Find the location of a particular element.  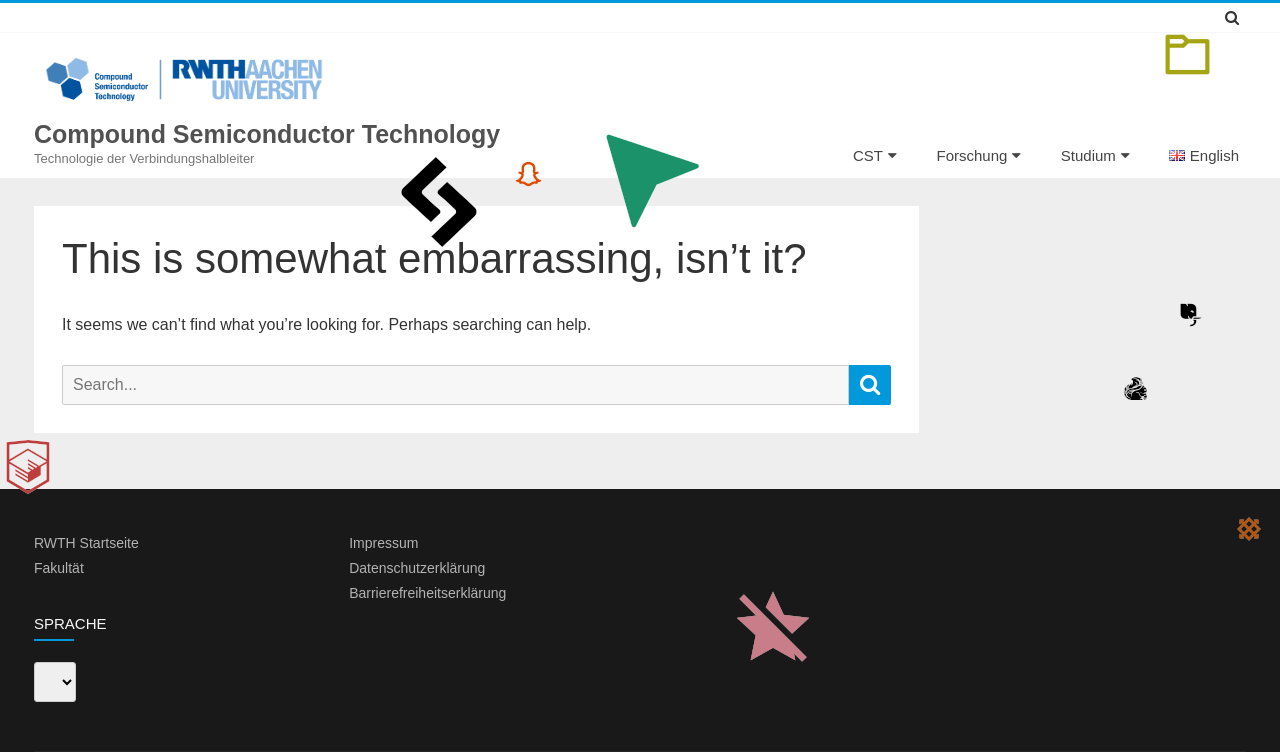

htmlacademy brand logo is located at coordinates (28, 467).